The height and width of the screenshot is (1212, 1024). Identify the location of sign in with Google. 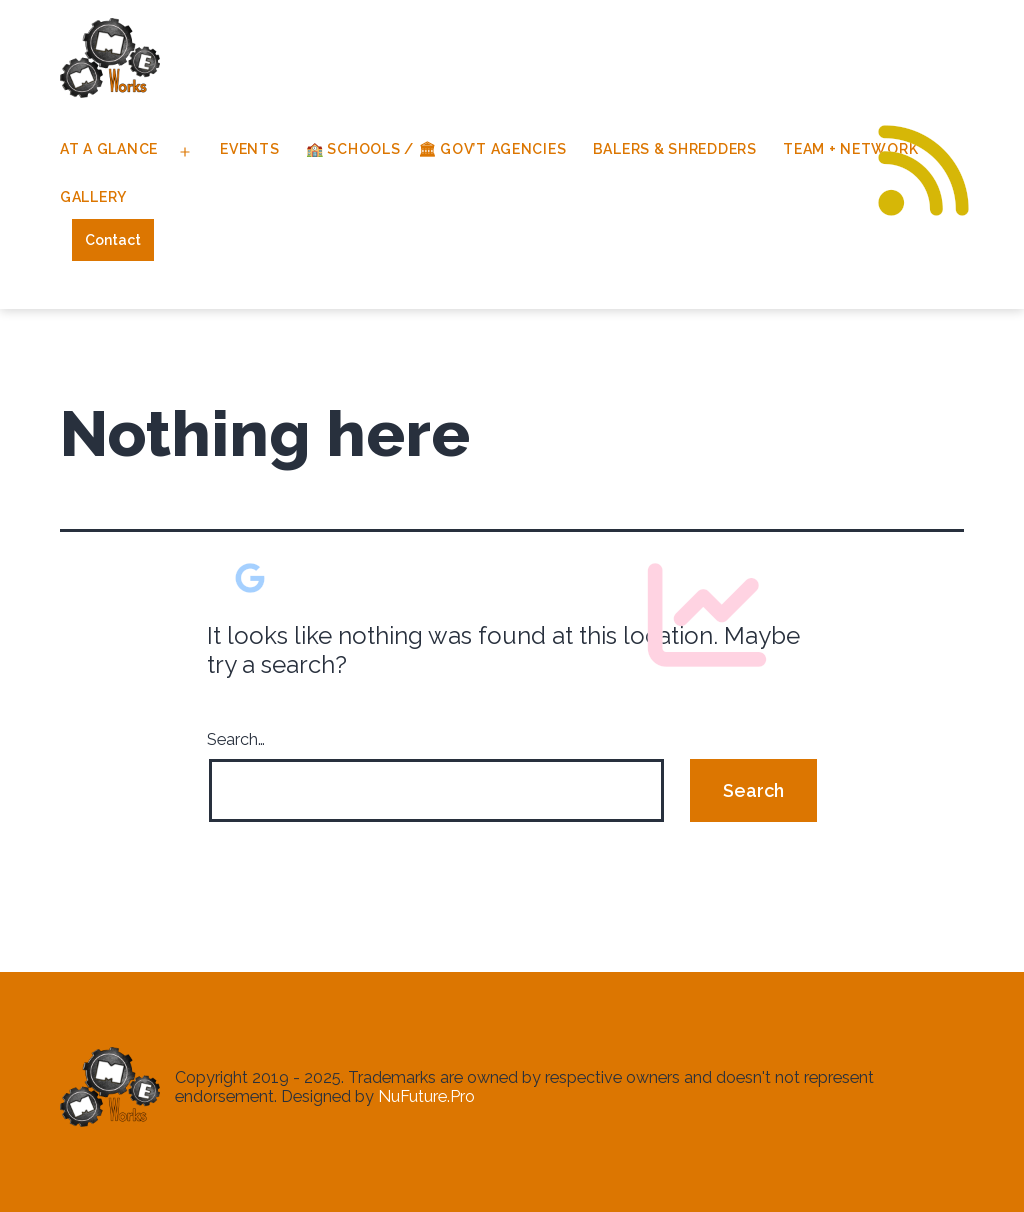
(250, 578).